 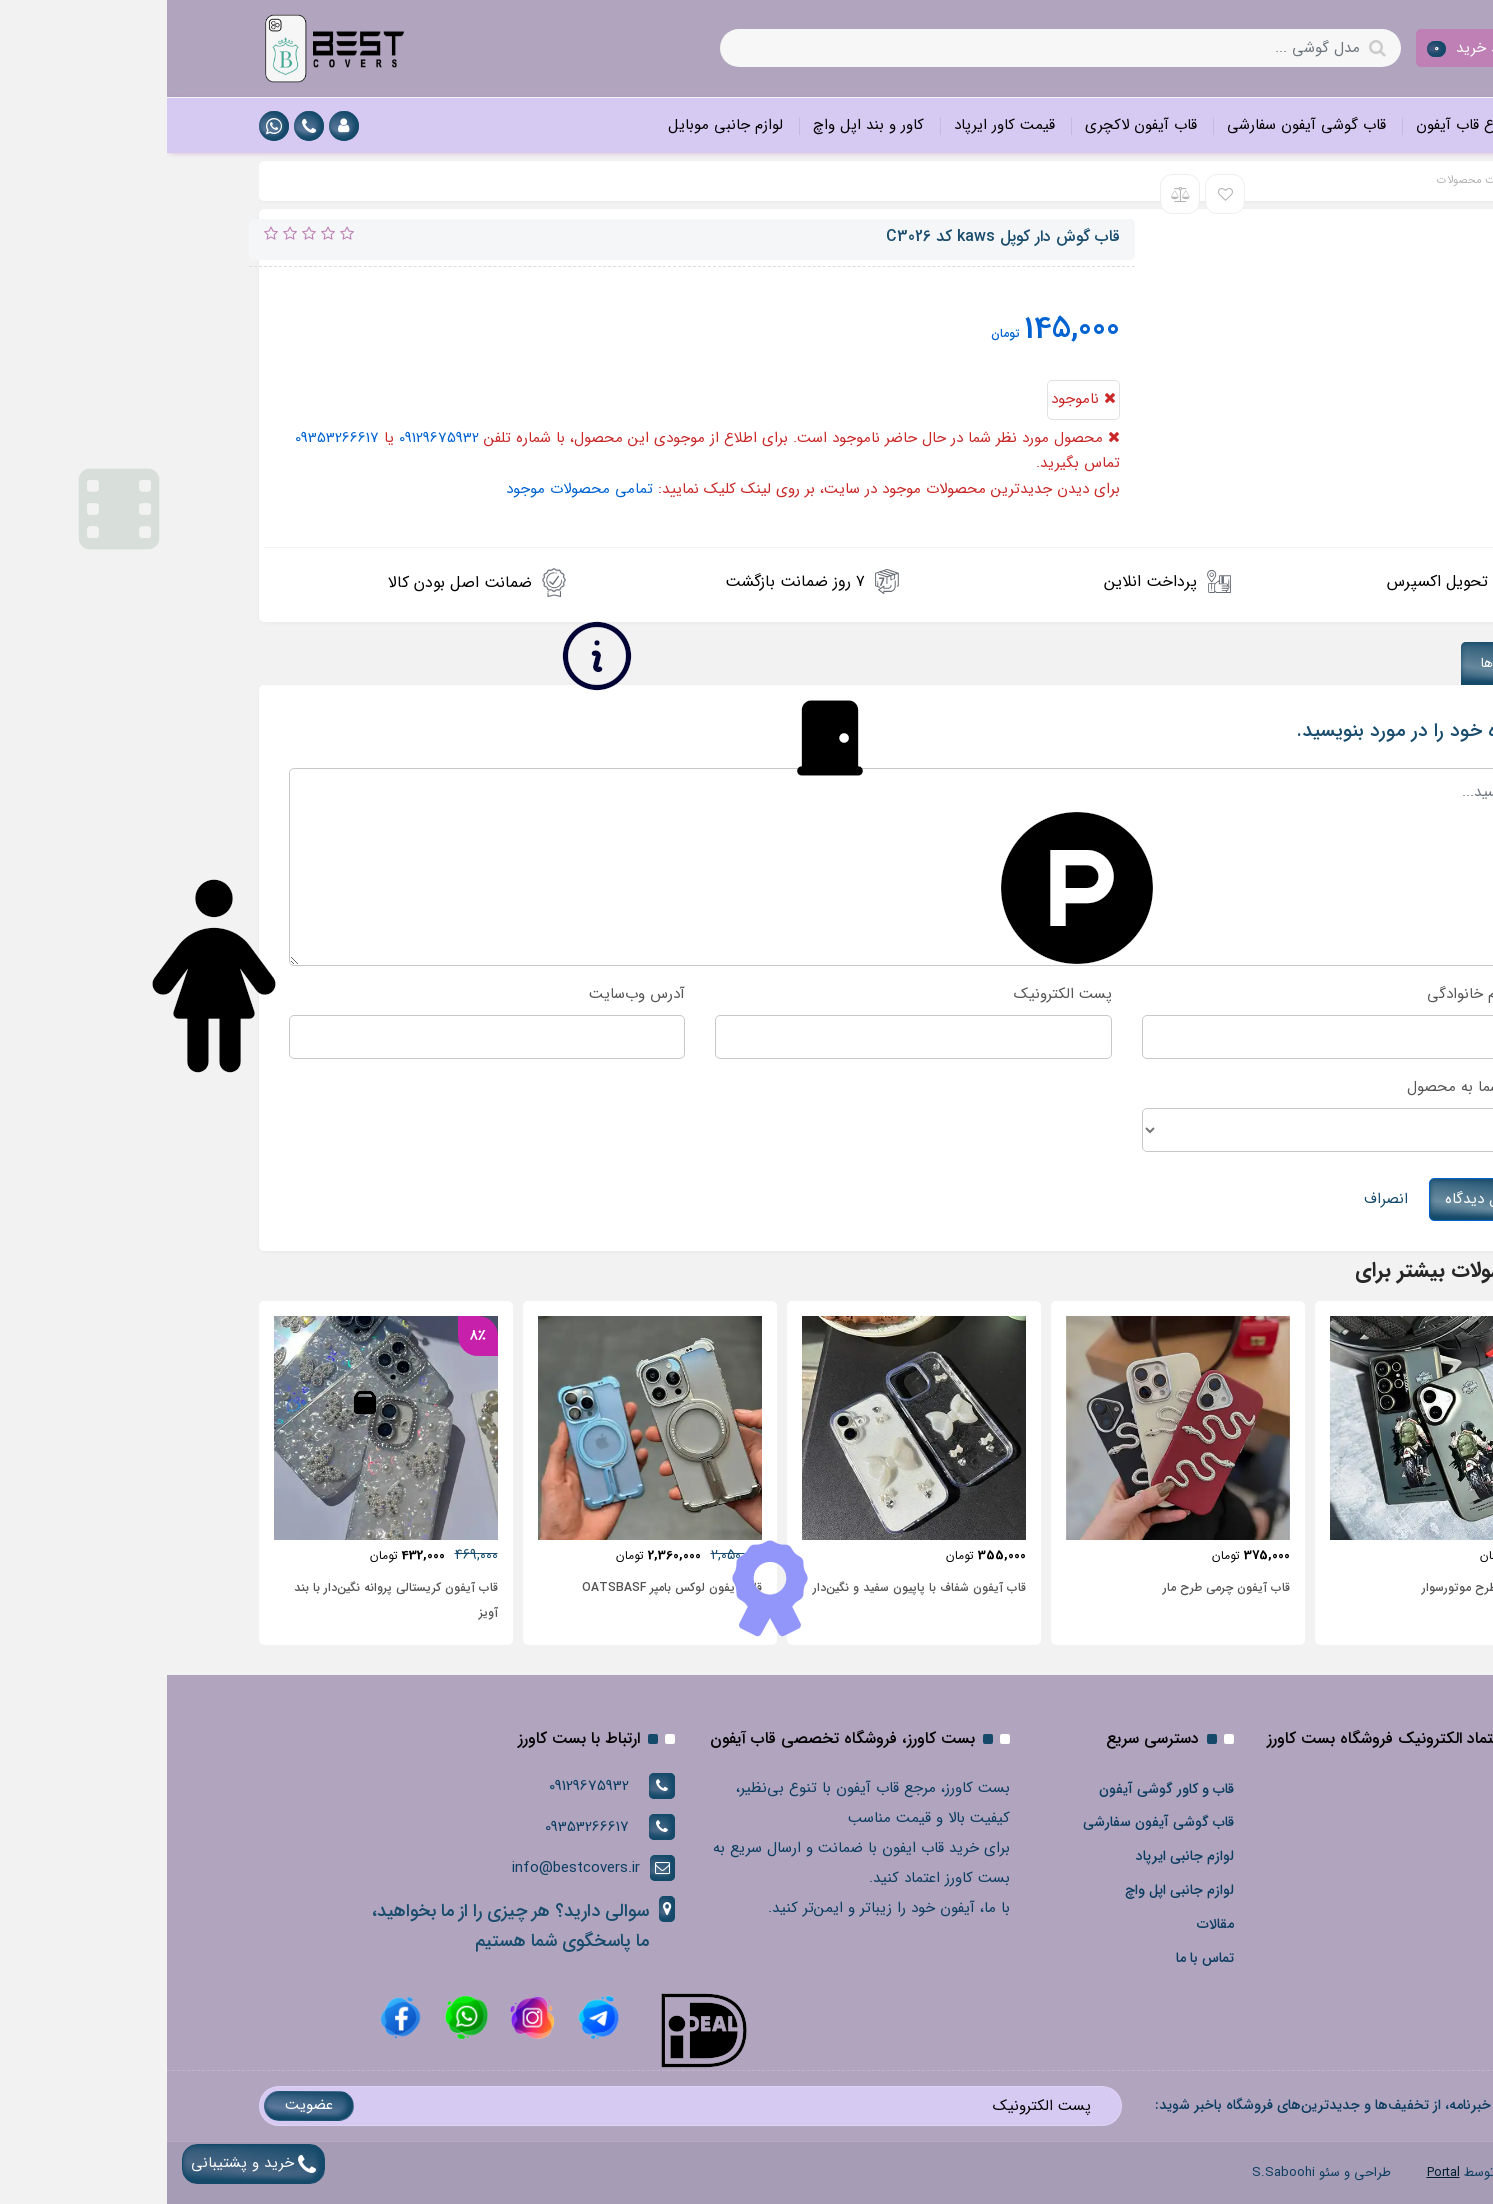 I want to click on view more information or details, so click(x=597, y=656).